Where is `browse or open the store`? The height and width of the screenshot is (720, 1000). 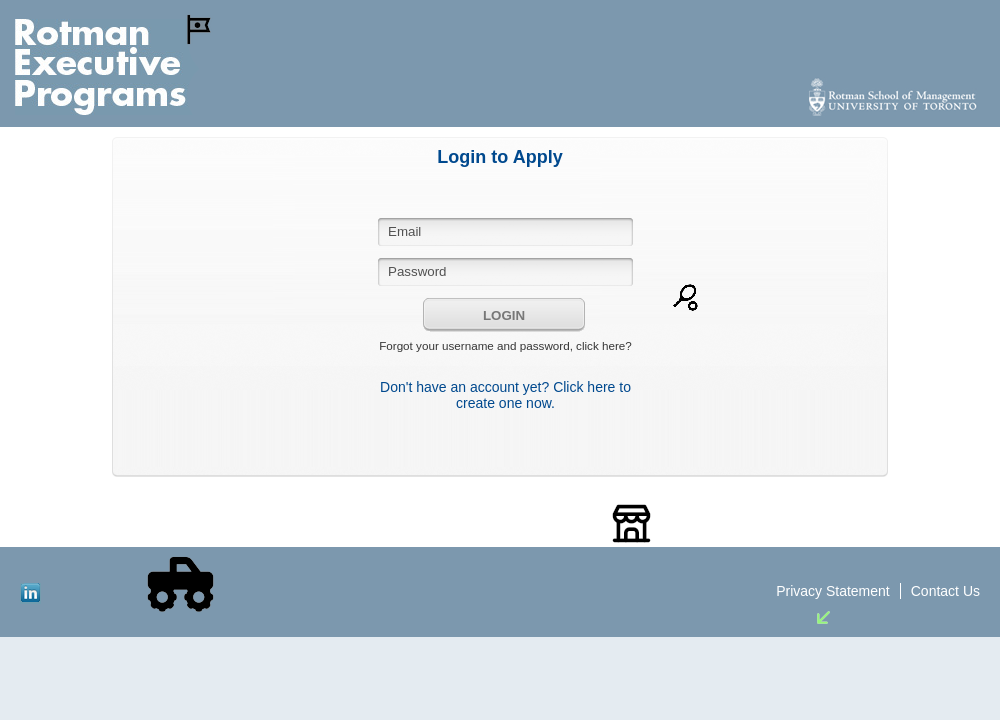
browse or open the store is located at coordinates (631, 523).